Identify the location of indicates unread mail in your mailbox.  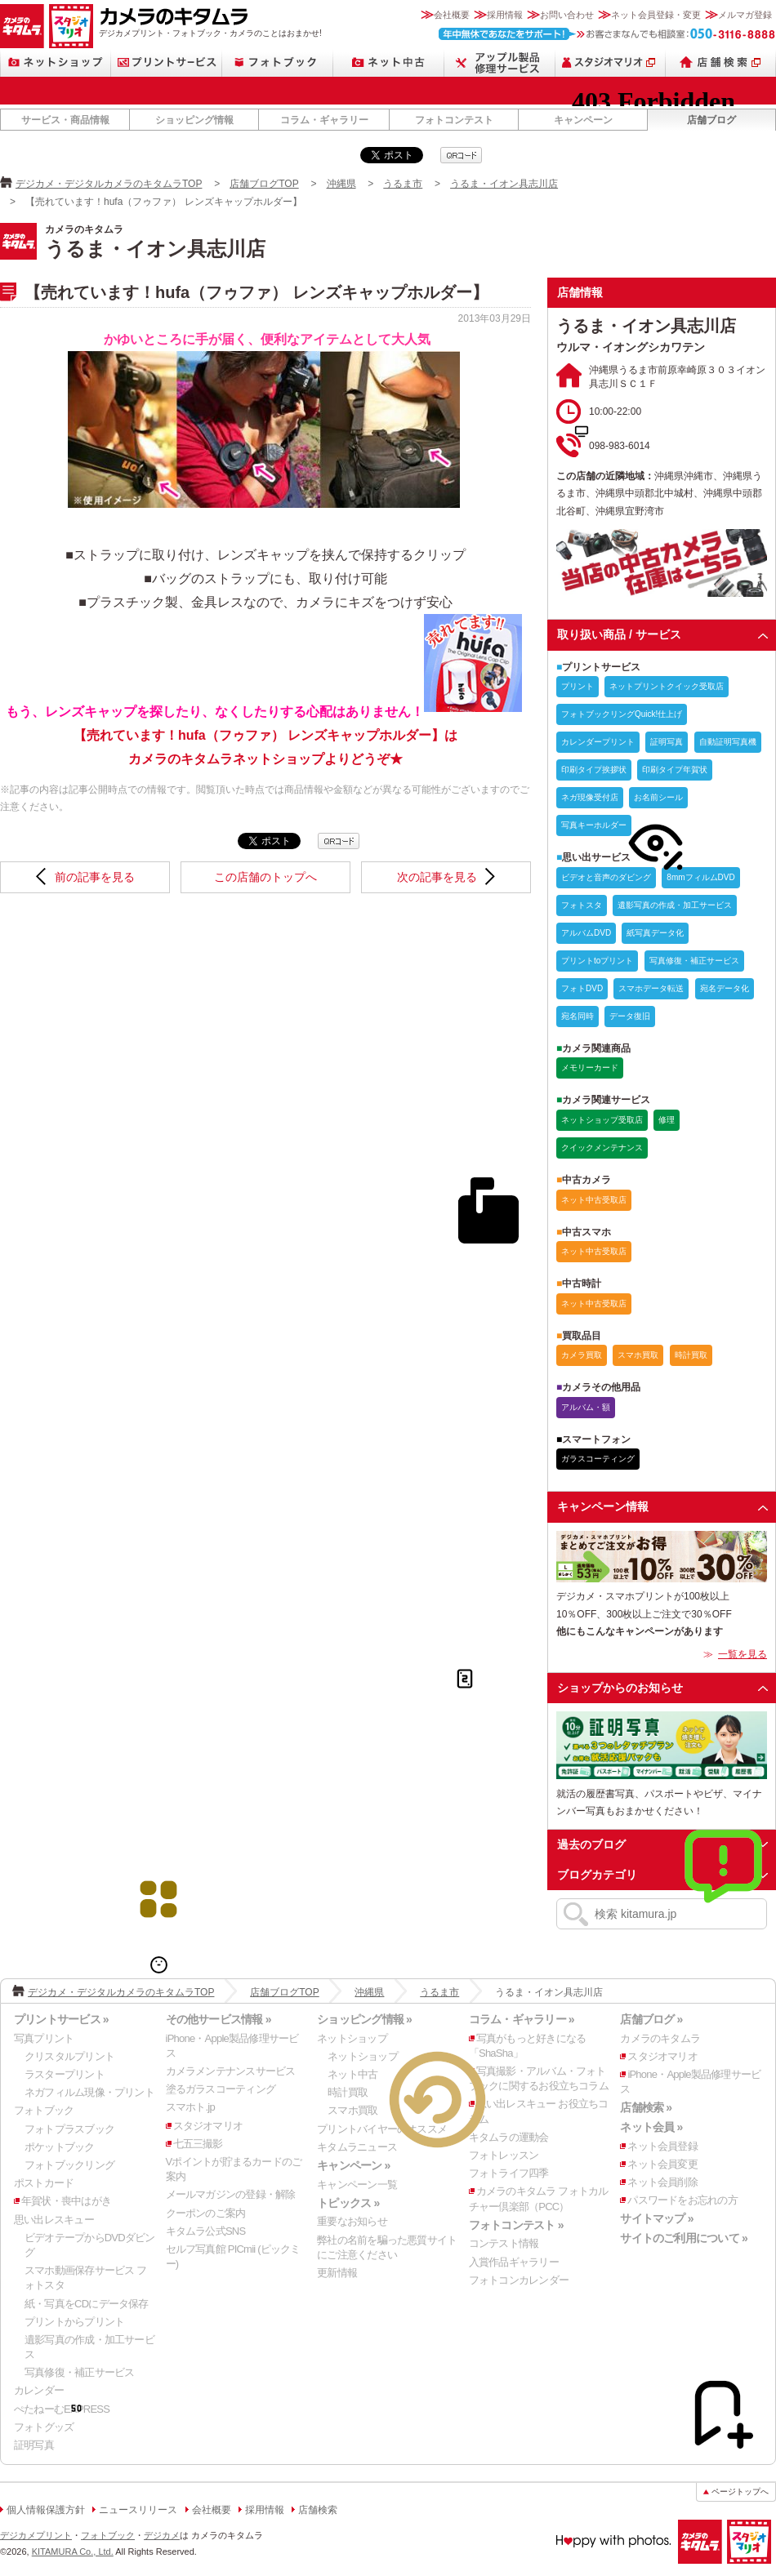
(488, 1213).